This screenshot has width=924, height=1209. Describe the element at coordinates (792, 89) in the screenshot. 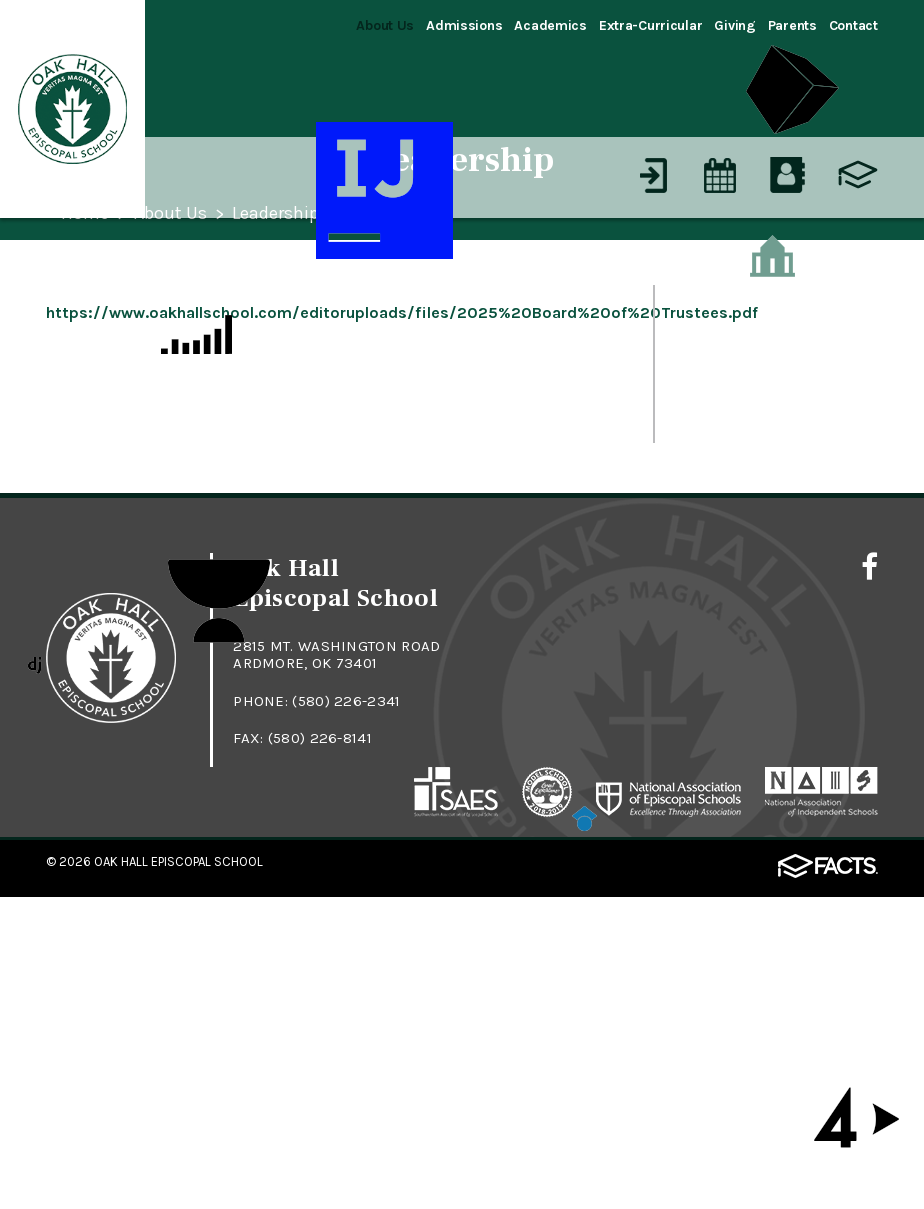

I see `visit anycubic website or store` at that location.